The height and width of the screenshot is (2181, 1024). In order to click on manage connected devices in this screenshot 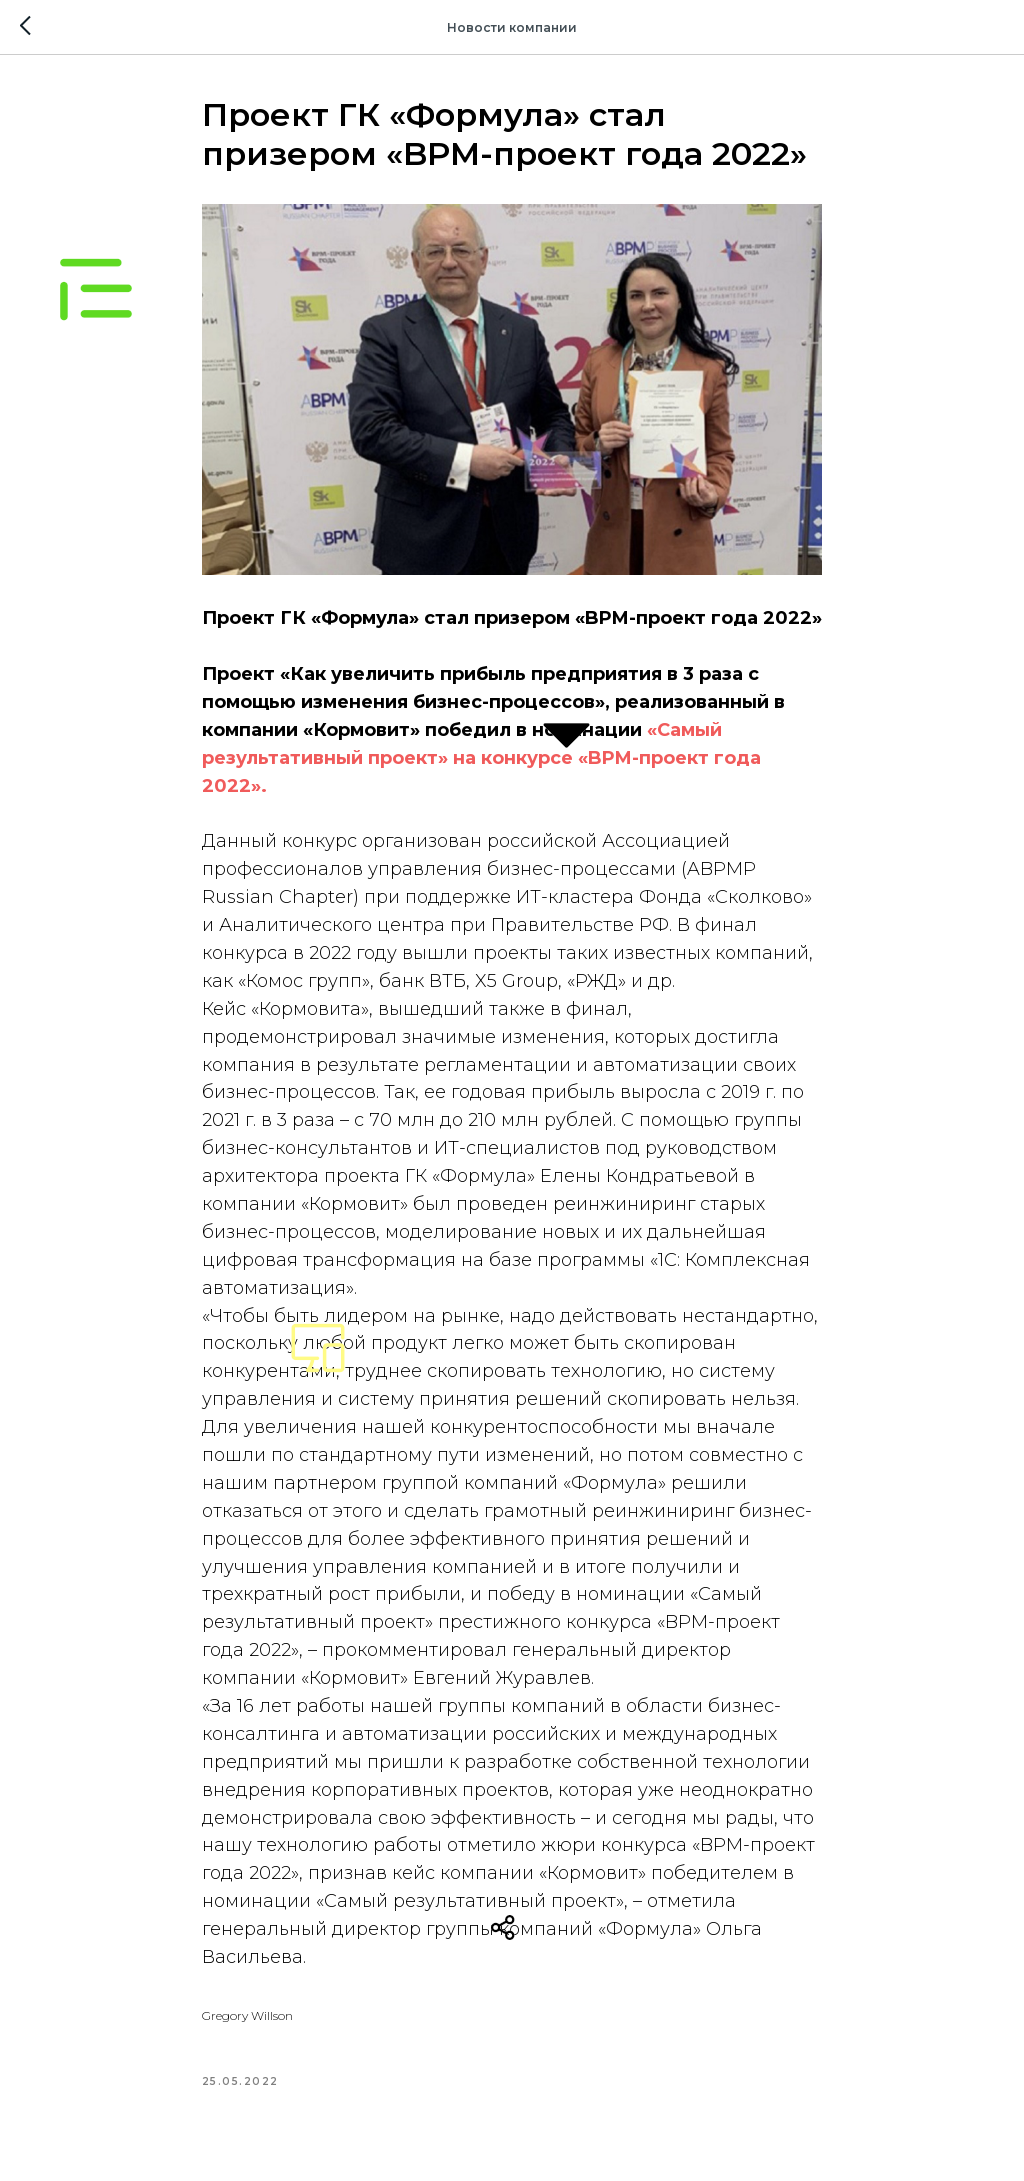, I will do `click(318, 1348)`.